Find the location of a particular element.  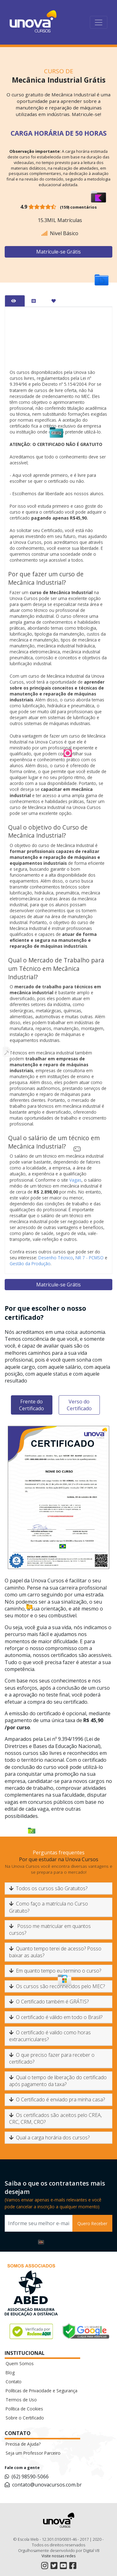

folder containing AMD Ryzen-related files or software is located at coordinates (41, 2242).